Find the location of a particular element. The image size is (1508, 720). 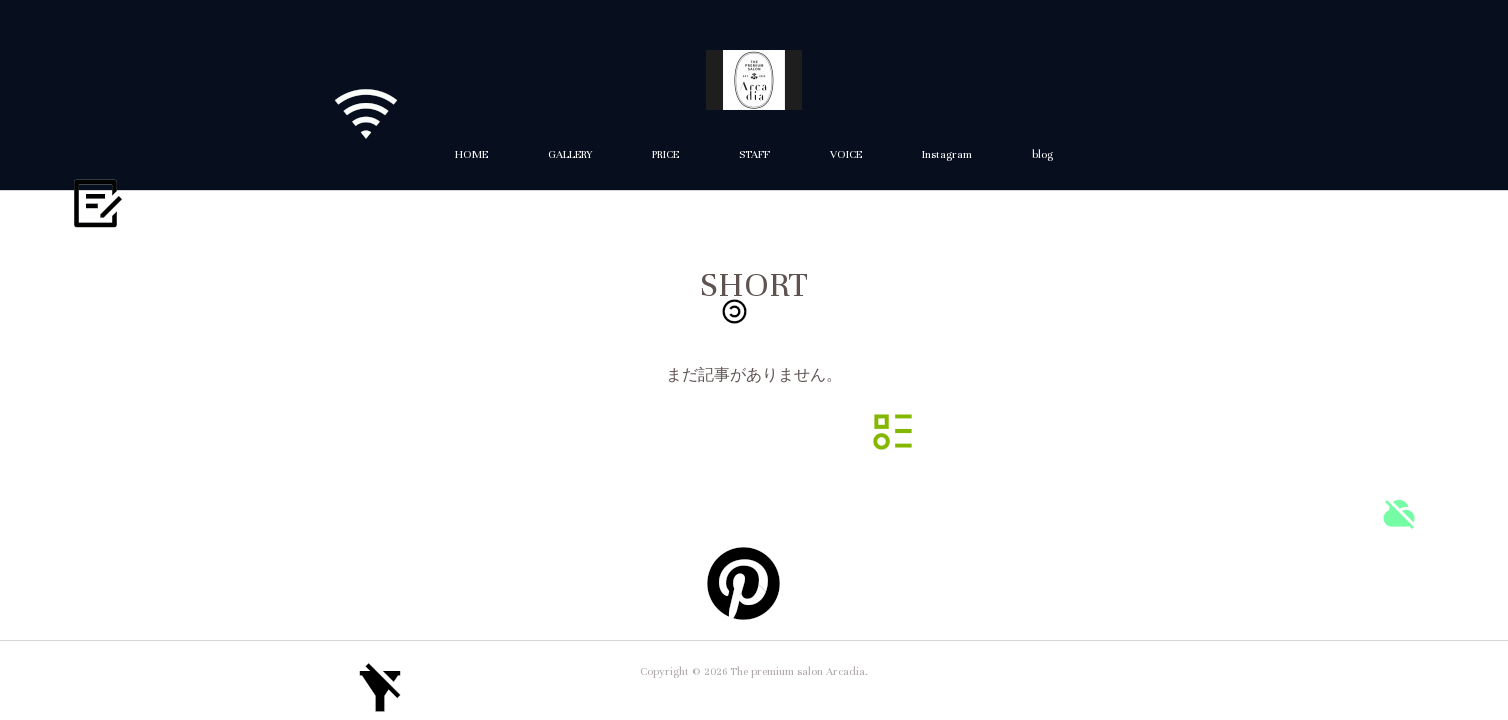

indicates copyleft licensing for content or software is located at coordinates (734, 311).